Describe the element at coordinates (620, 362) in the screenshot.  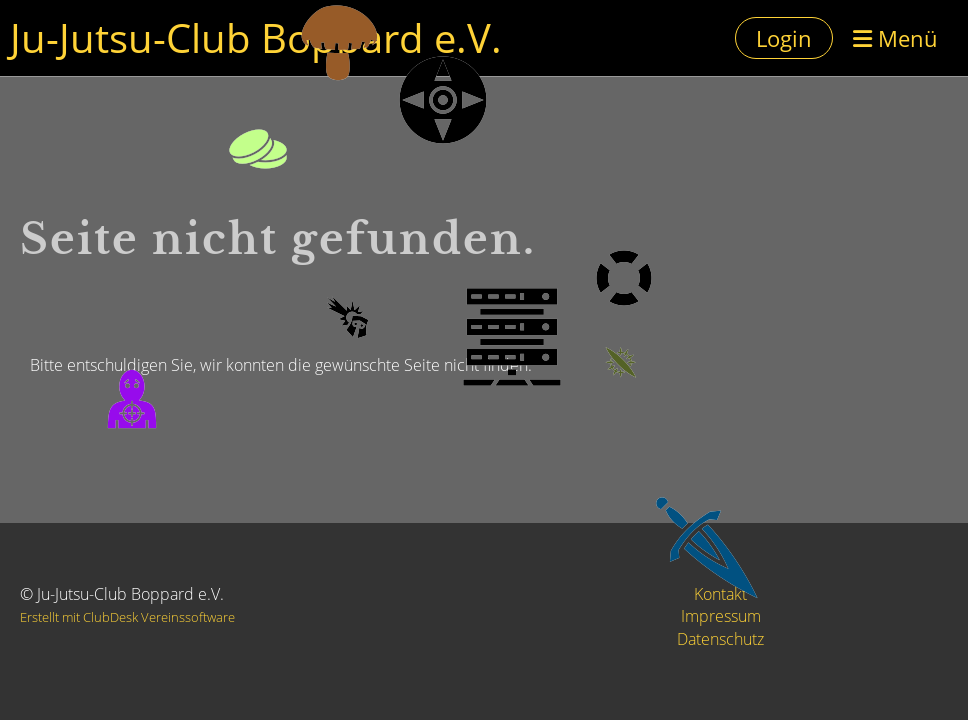
I see `indicates time pressure or countdown in gameplay` at that location.